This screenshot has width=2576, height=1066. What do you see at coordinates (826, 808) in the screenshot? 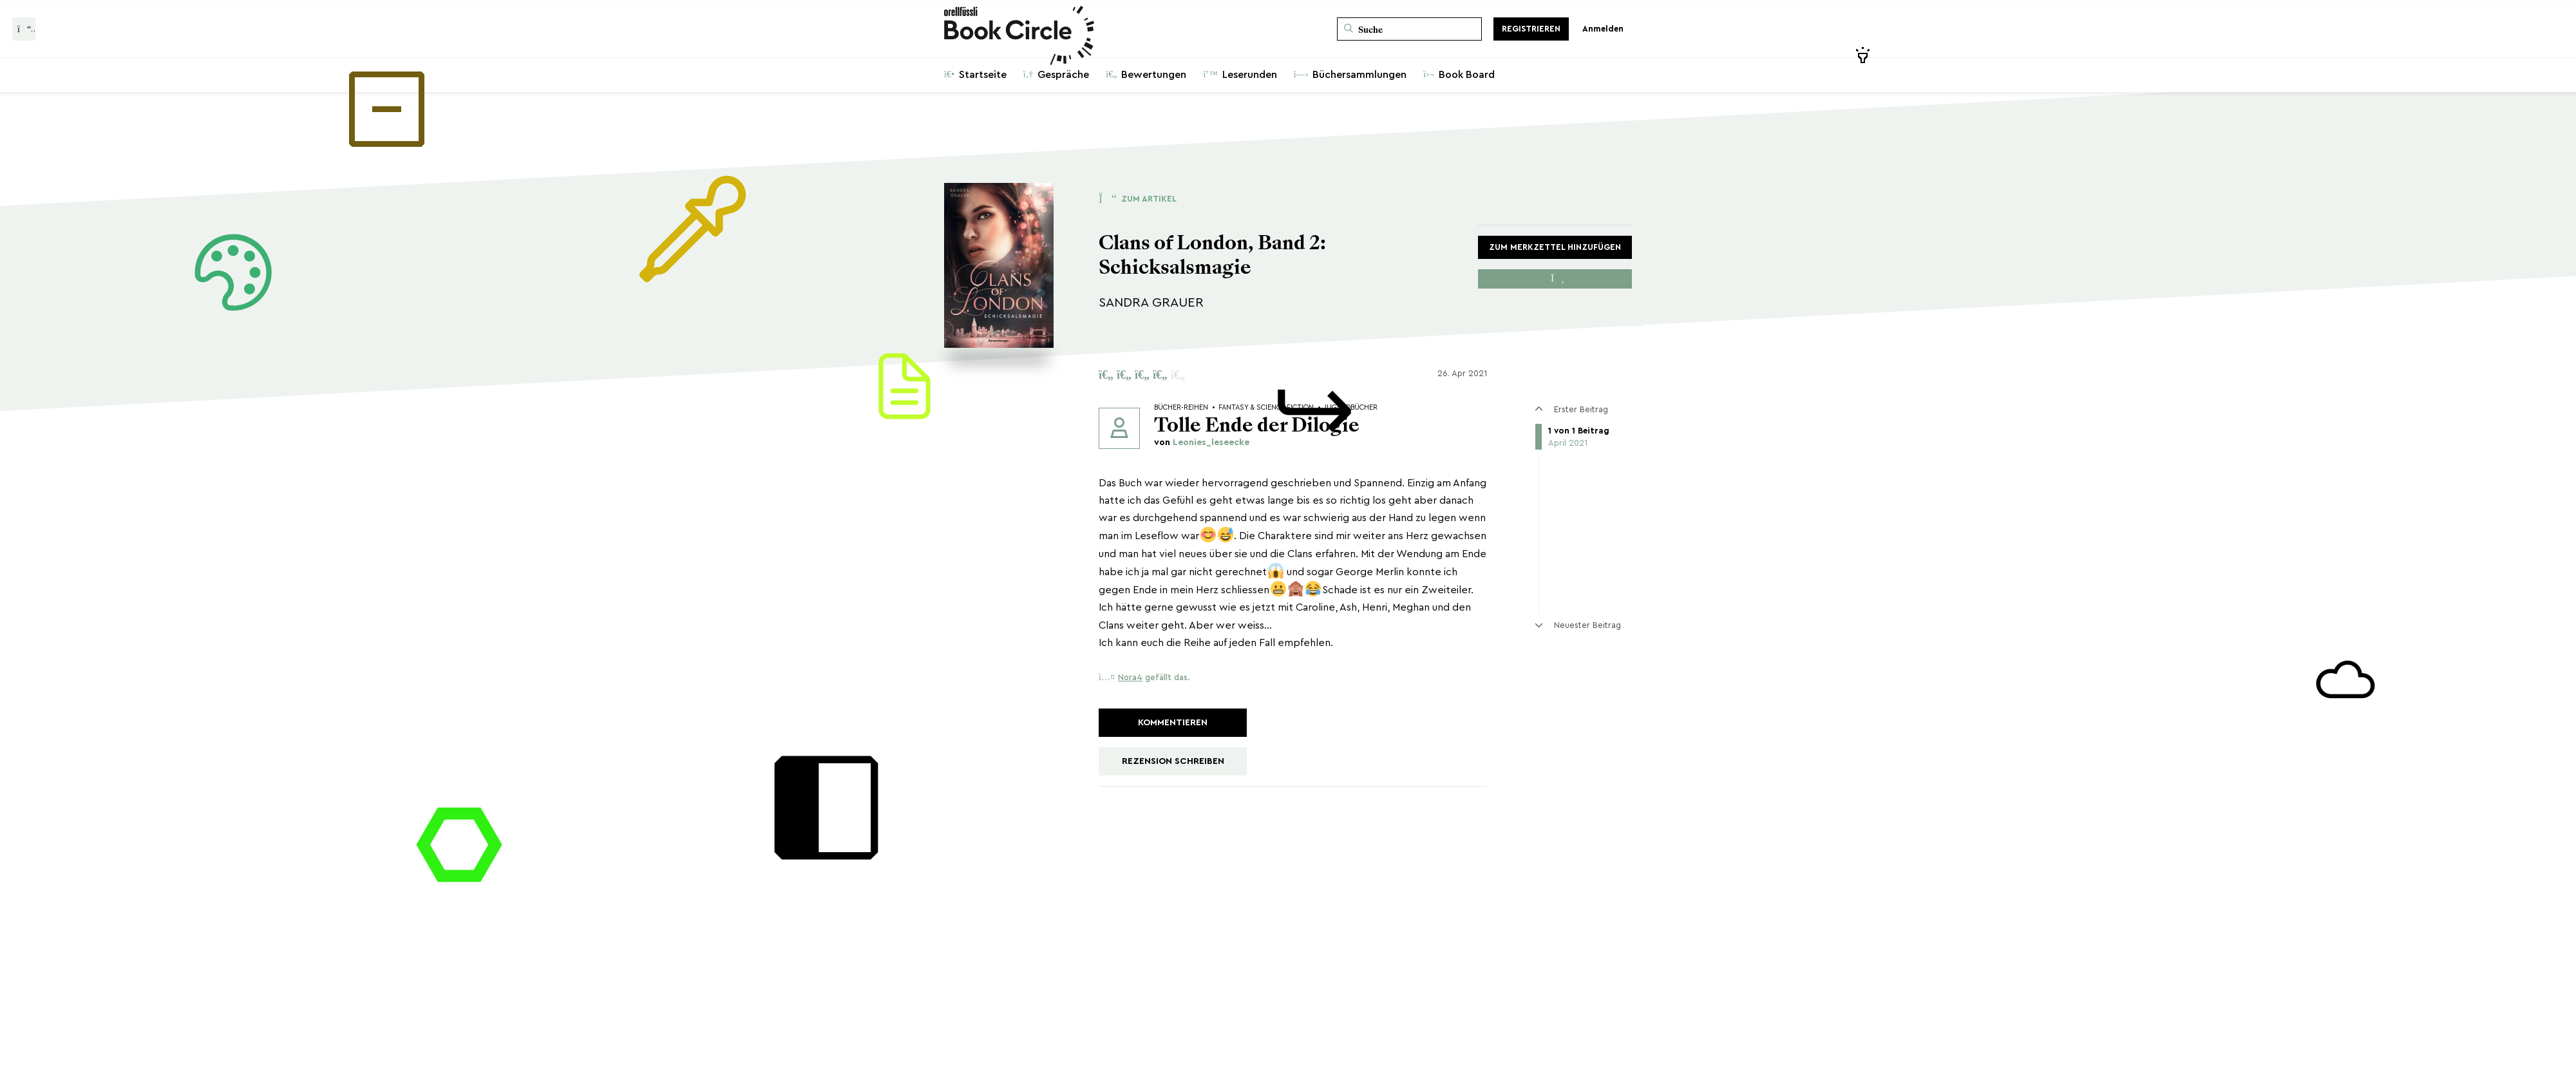
I see `toggle the left sidebar panel` at bounding box center [826, 808].